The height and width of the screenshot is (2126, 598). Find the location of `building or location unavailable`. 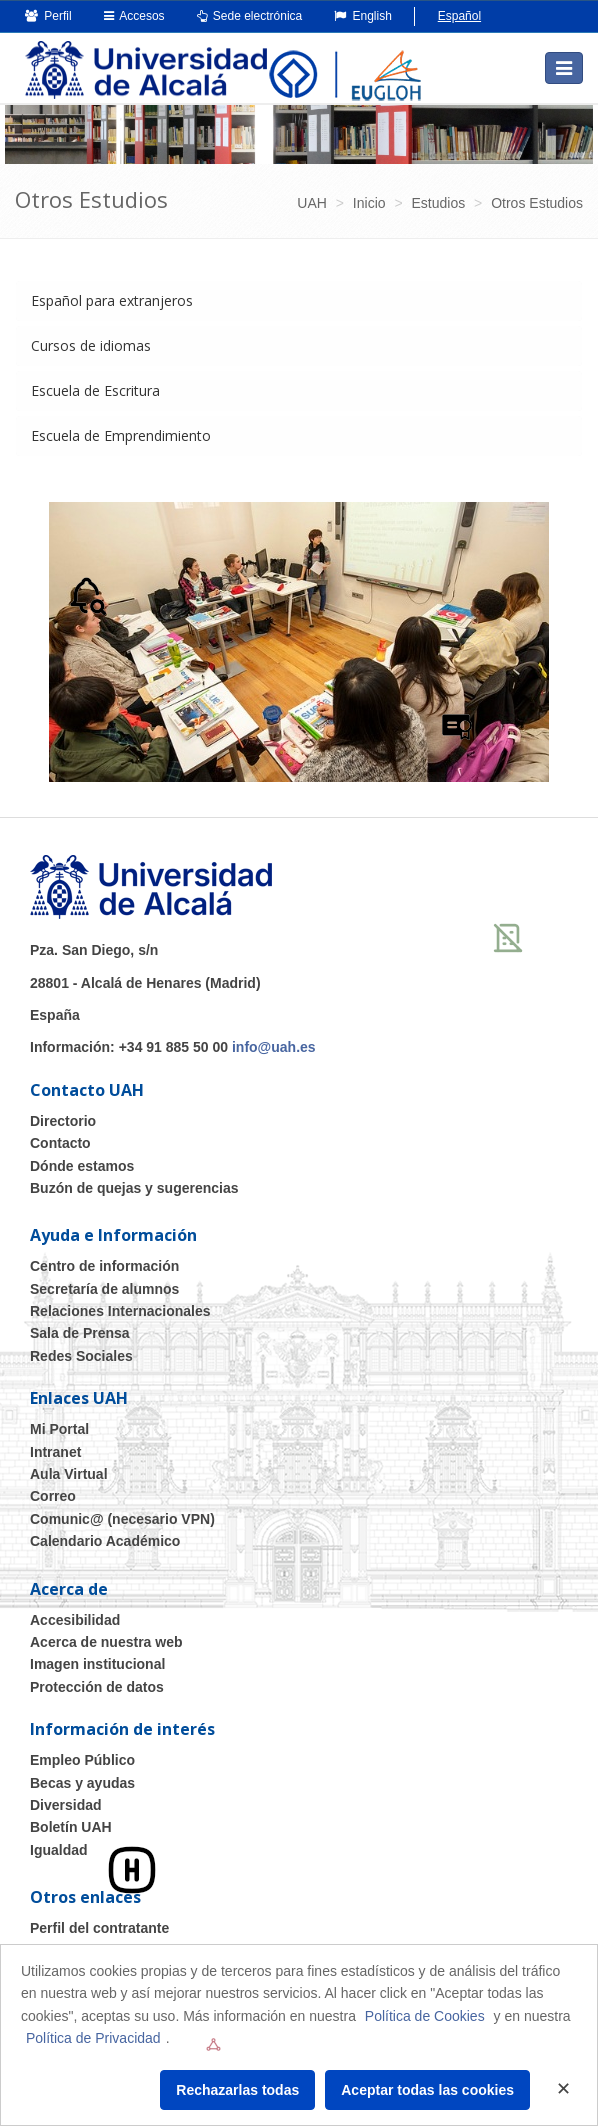

building or location unavailable is located at coordinates (508, 938).